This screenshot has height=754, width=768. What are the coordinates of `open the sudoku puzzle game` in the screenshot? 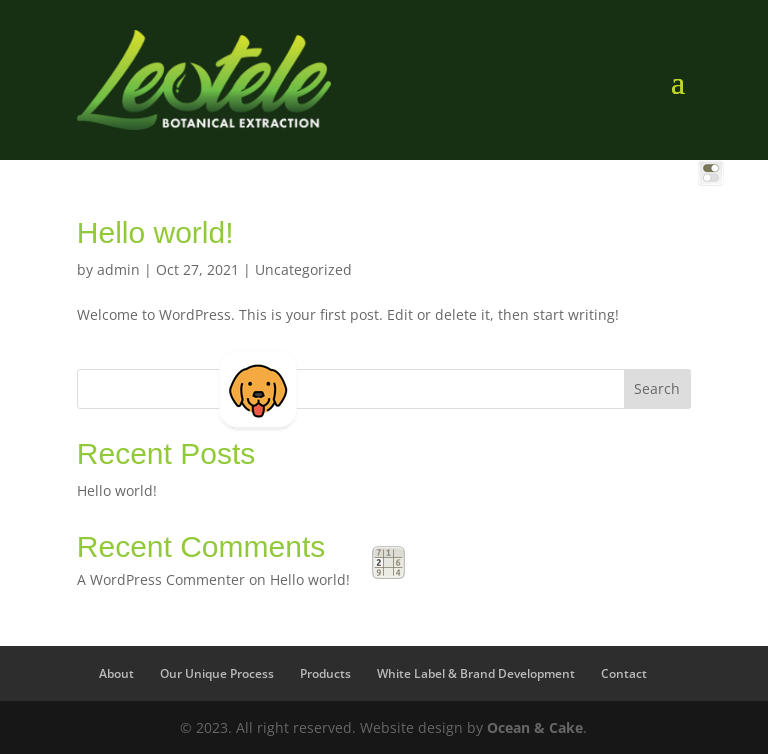 It's located at (388, 562).